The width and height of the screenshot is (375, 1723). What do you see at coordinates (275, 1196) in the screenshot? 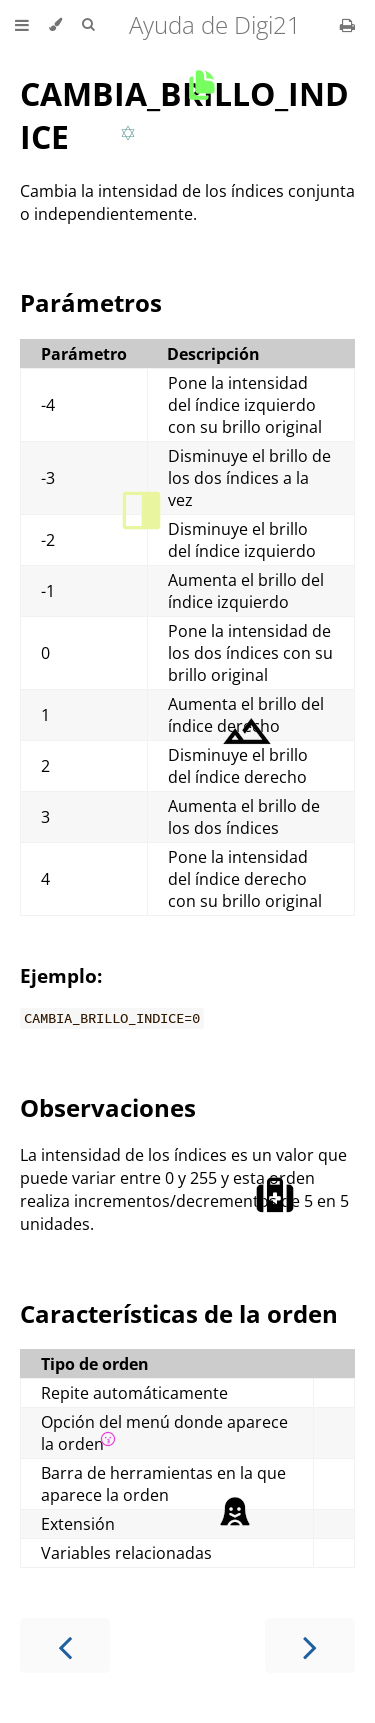
I see `access medical or health-related information` at bounding box center [275, 1196].